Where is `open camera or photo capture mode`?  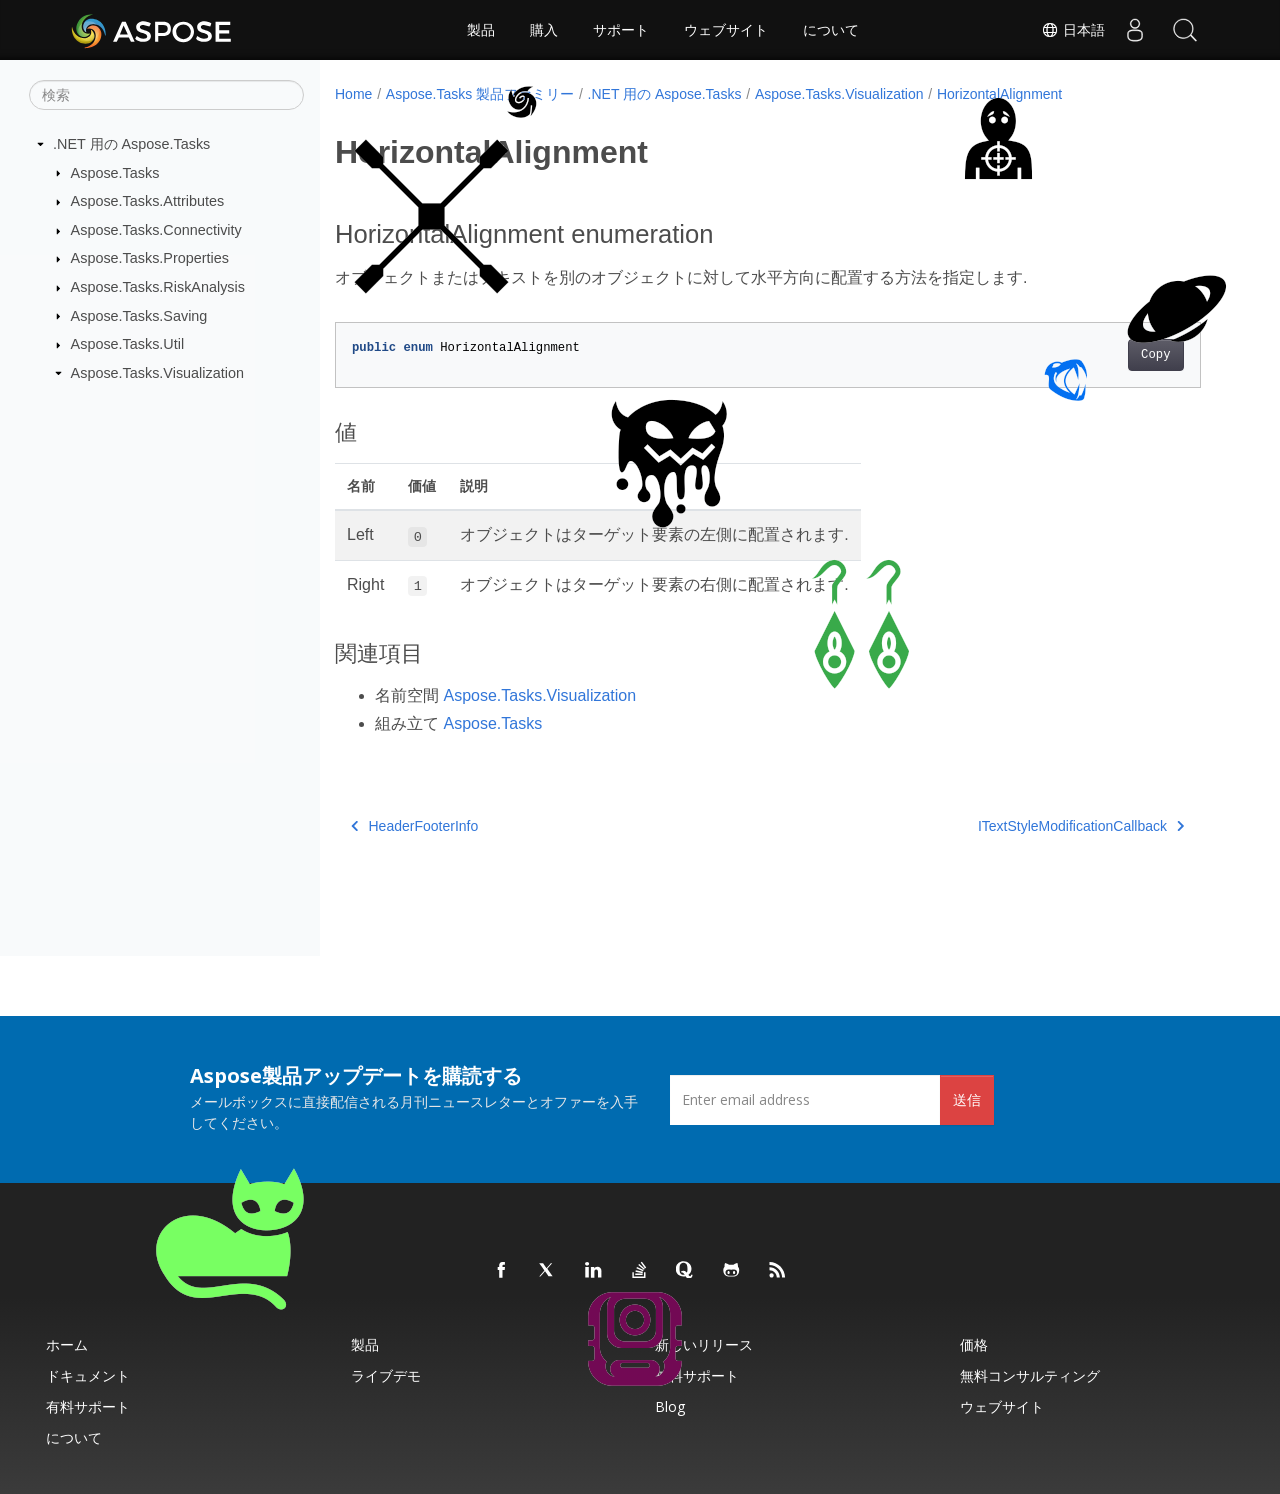
open camera or photo capture mode is located at coordinates (635, 1339).